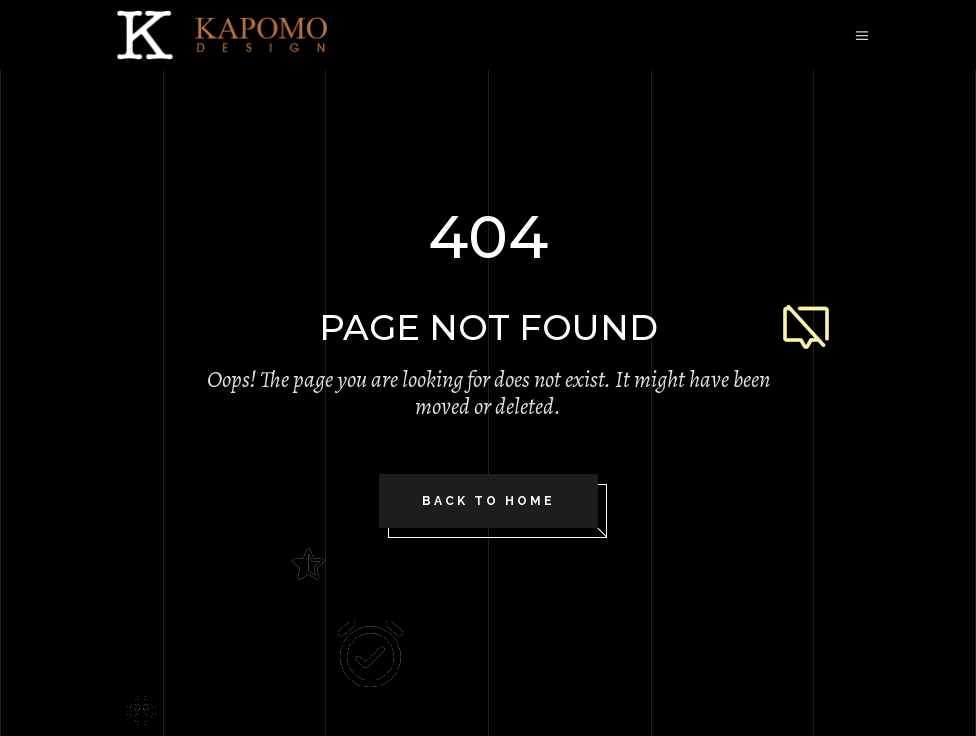 This screenshot has width=976, height=736. I want to click on submit negative feedback or rating, so click(141, 710).